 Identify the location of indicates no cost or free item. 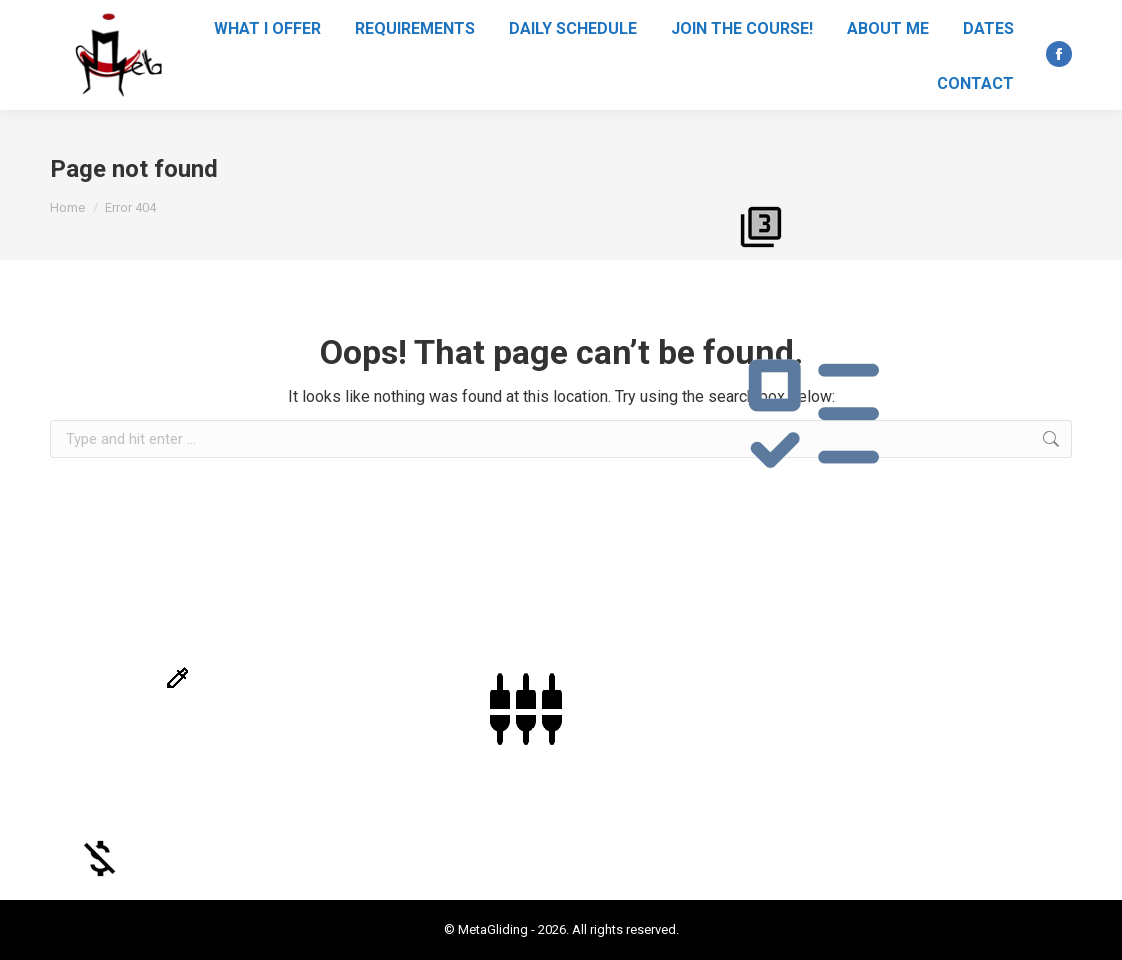
(99, 858).